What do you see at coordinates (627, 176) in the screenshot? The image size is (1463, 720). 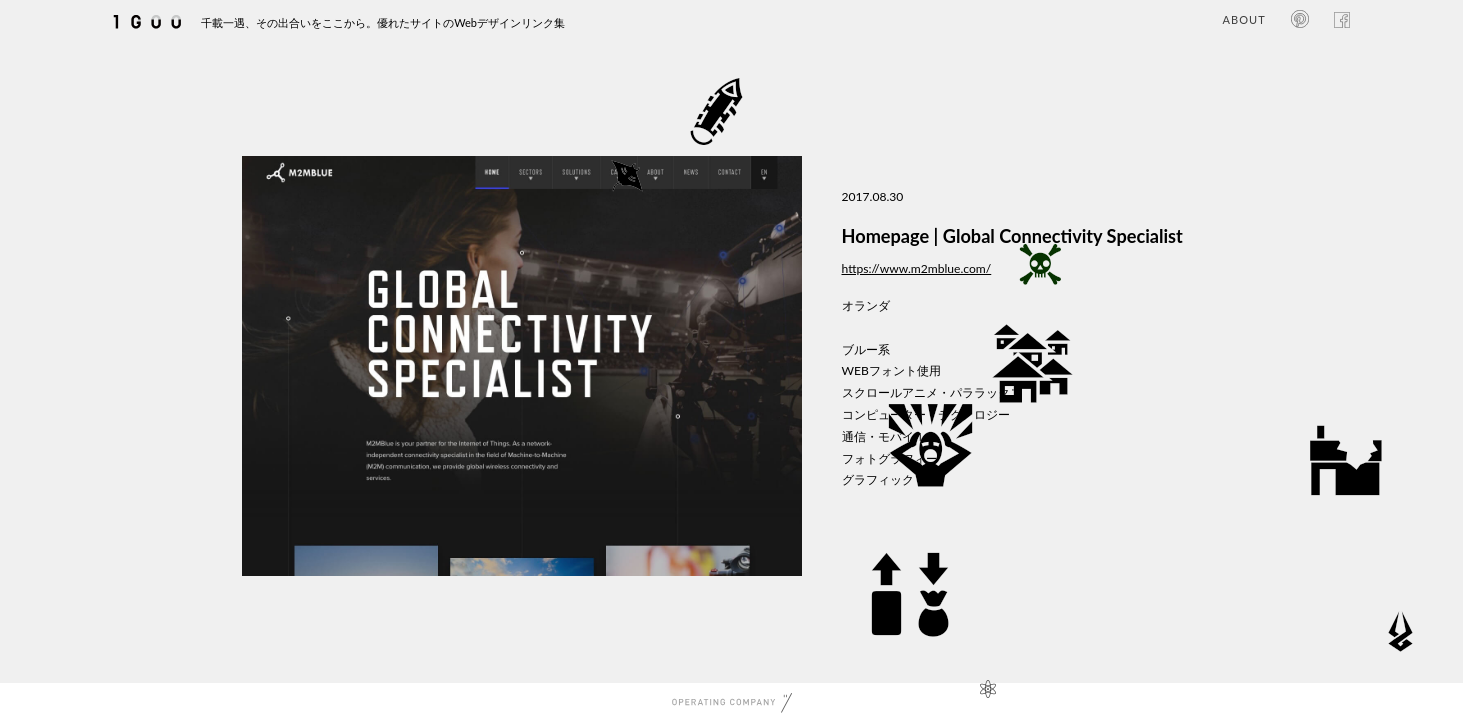 I see `indicates manta ray or marine life content` at bounding box center [627, 176].